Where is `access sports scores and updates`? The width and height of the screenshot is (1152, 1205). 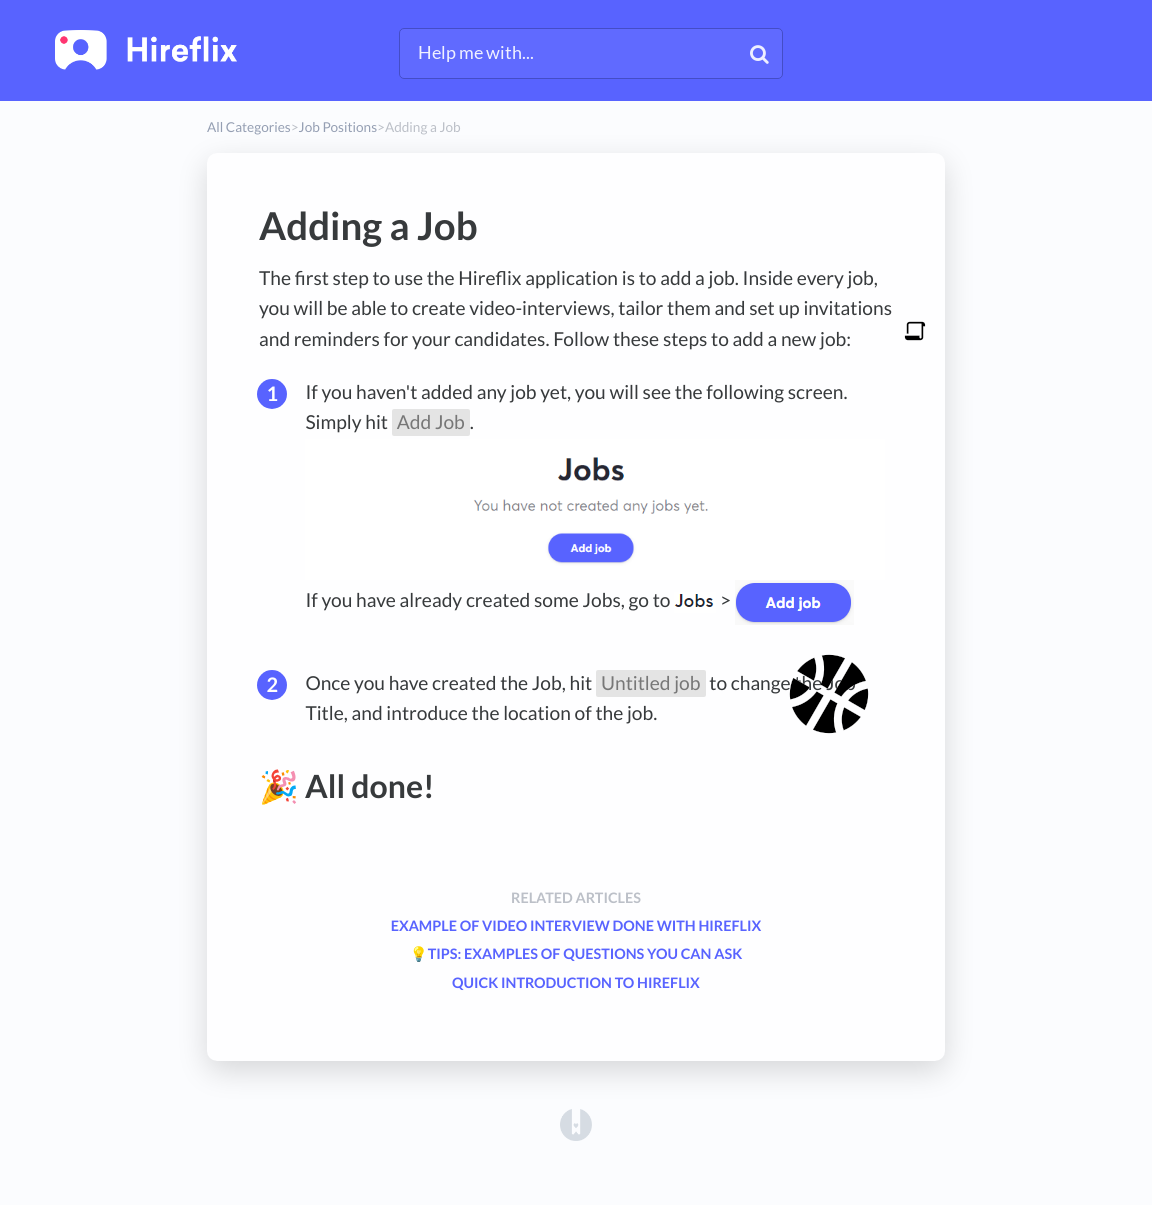 access sports scores and updates is located at coordinates (829, 694).